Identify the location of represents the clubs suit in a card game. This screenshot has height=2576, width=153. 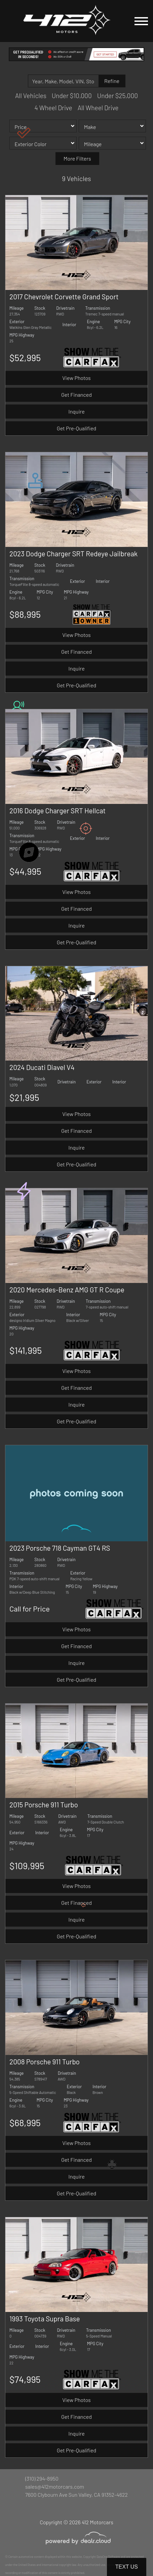
(112, 2164).